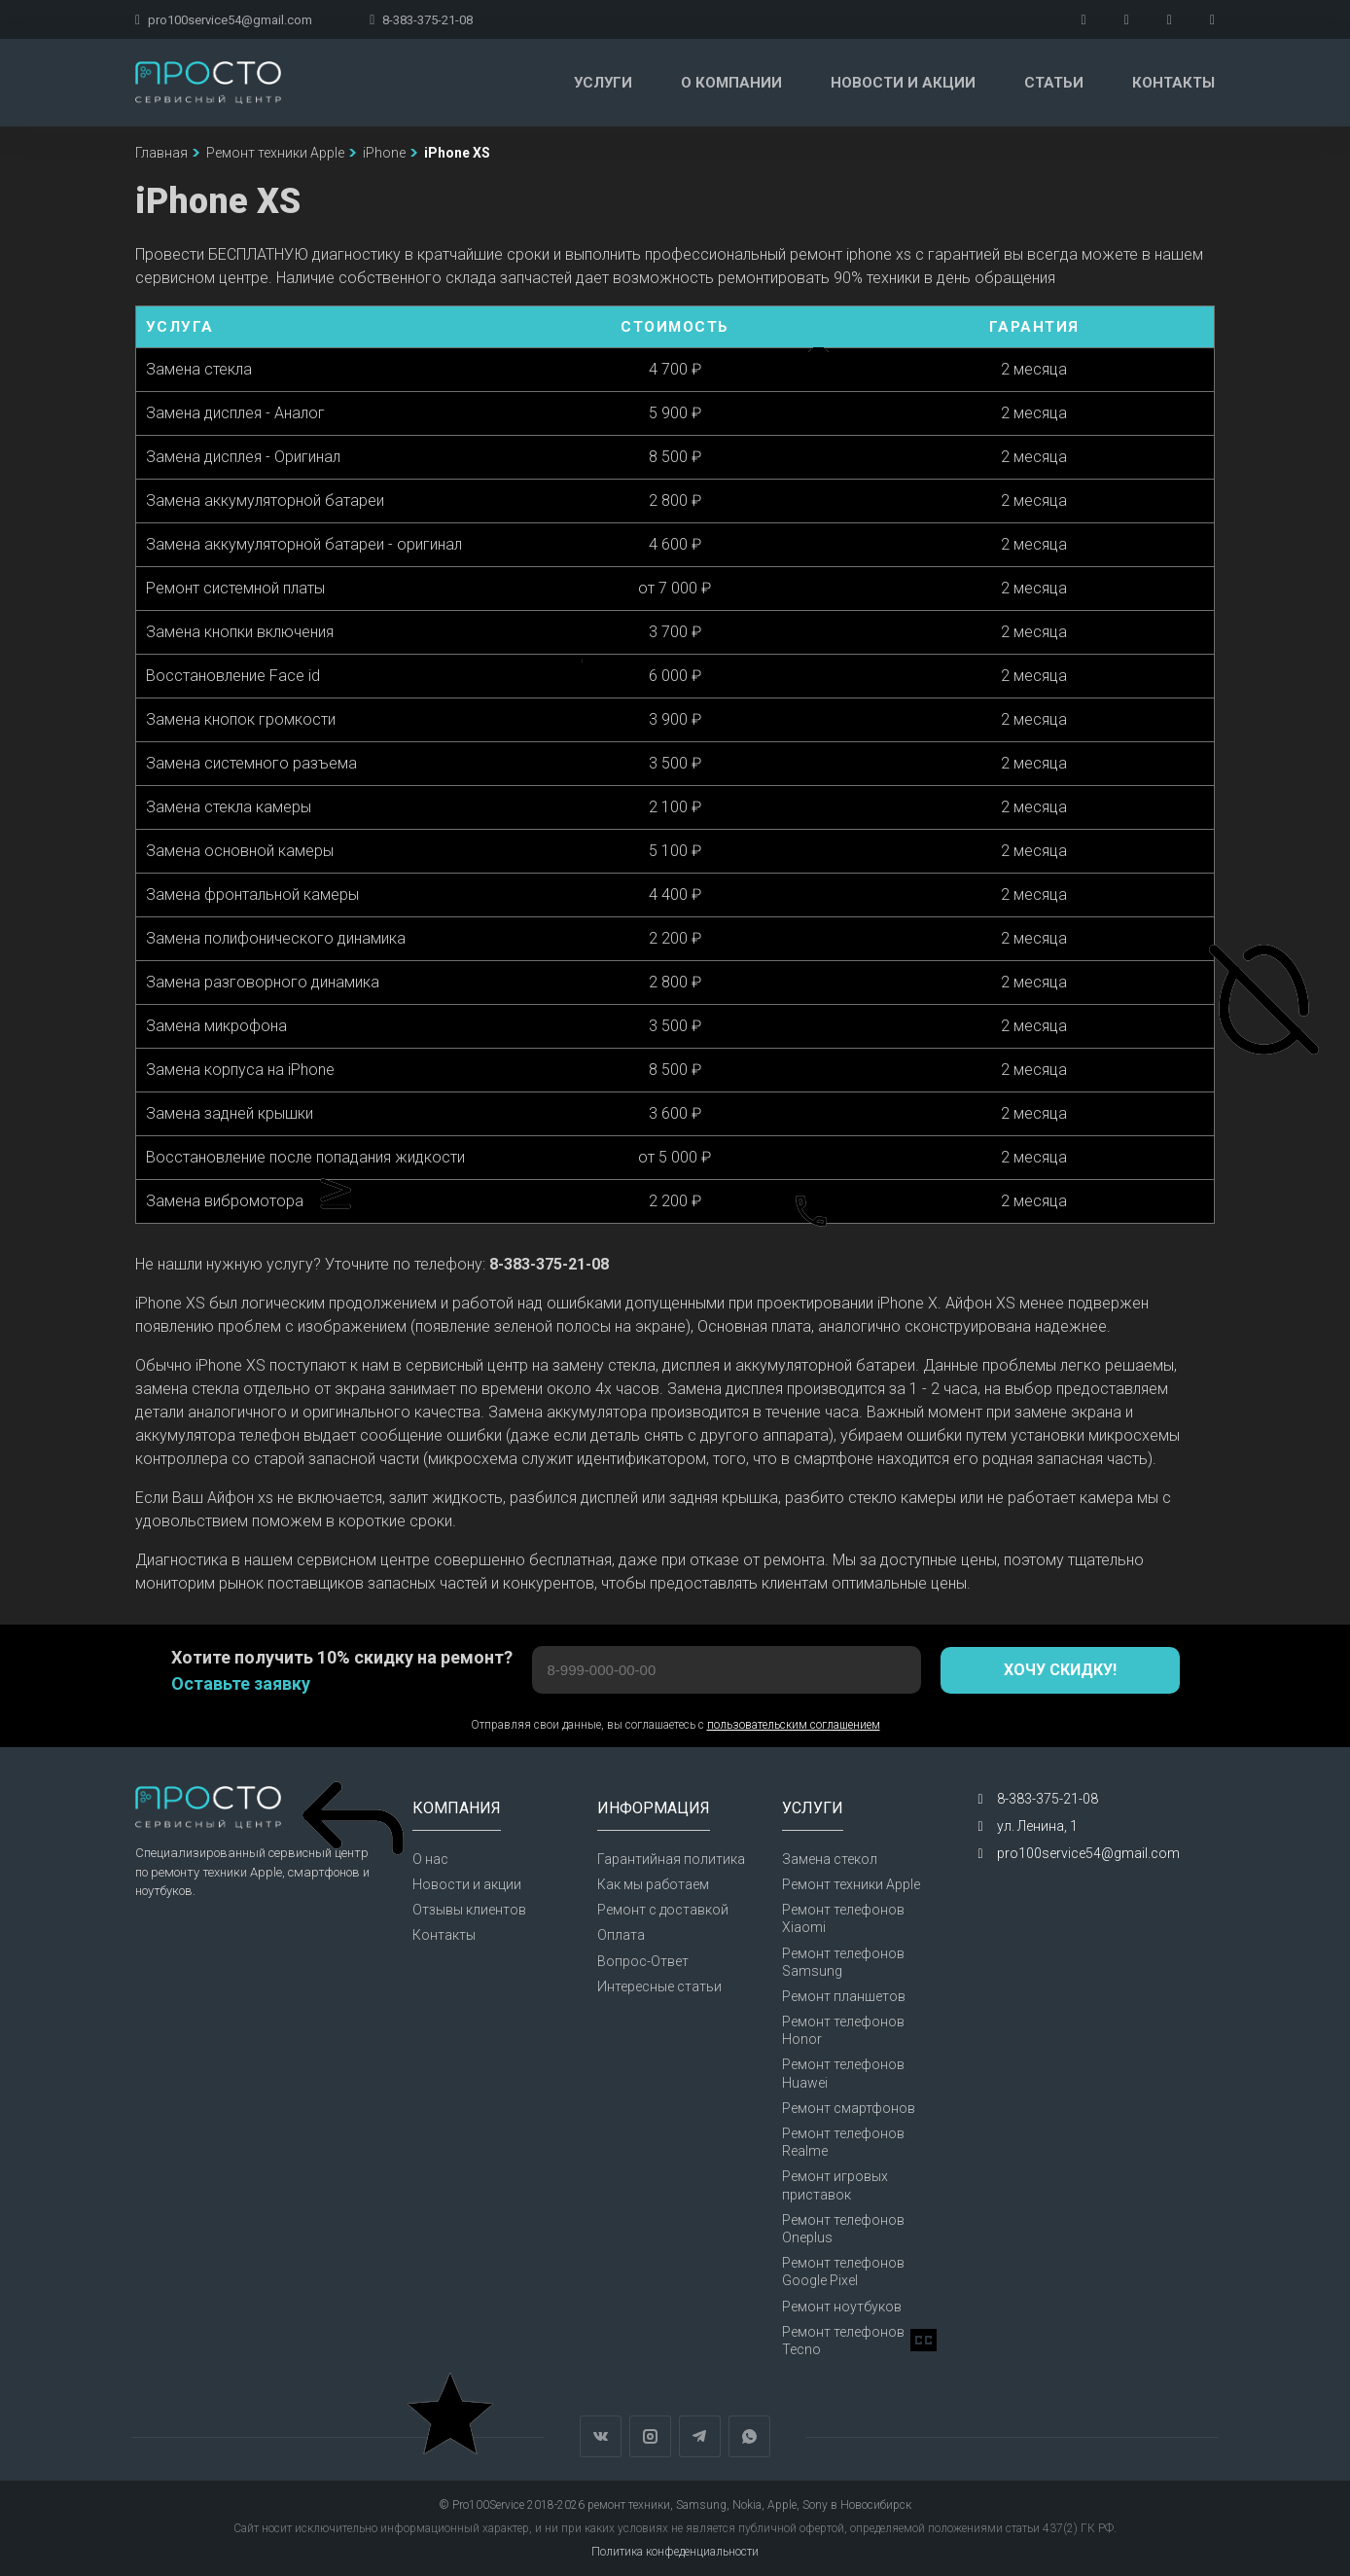 The height and width of the screenshot is (2576, 1350). I want to click on make a phone call, so click(811, 1211).